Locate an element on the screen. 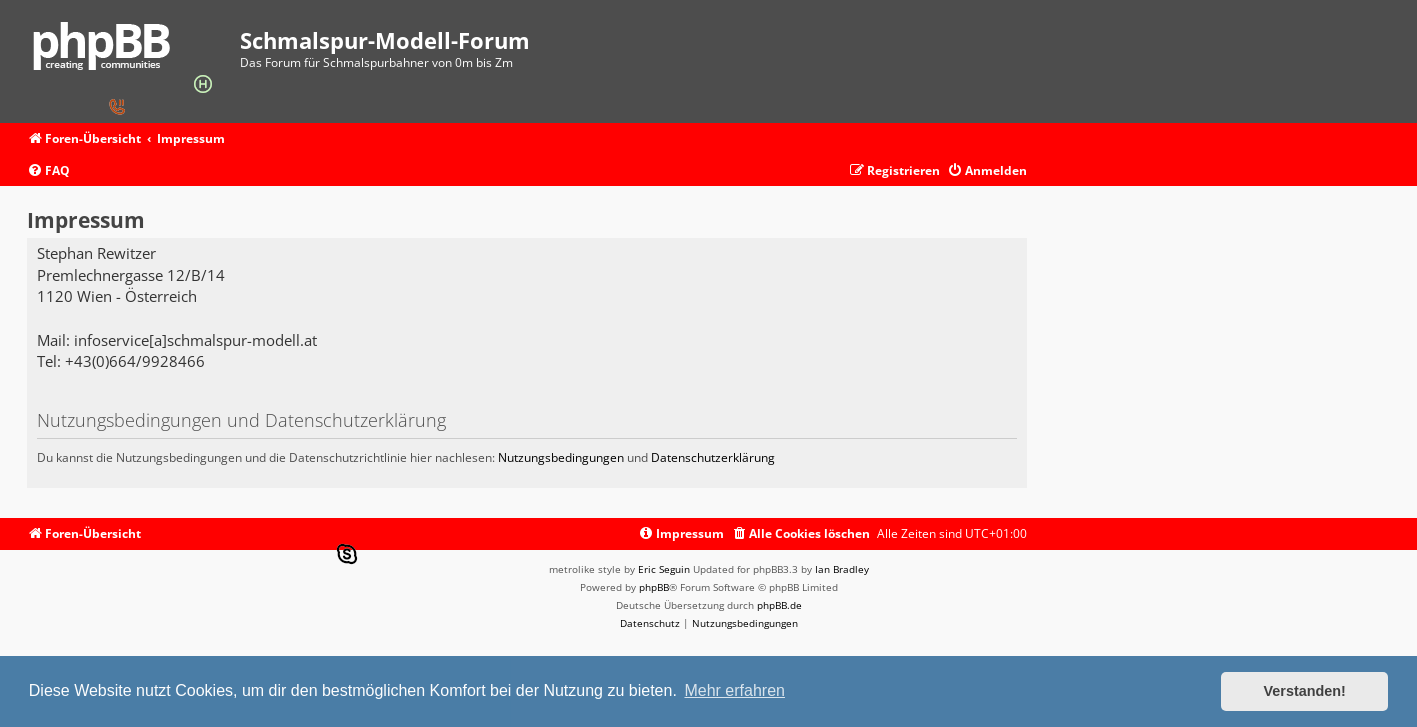 The width and height of the screenshot is (1417, 727). open Skype app is located at coordinates (347, 554).